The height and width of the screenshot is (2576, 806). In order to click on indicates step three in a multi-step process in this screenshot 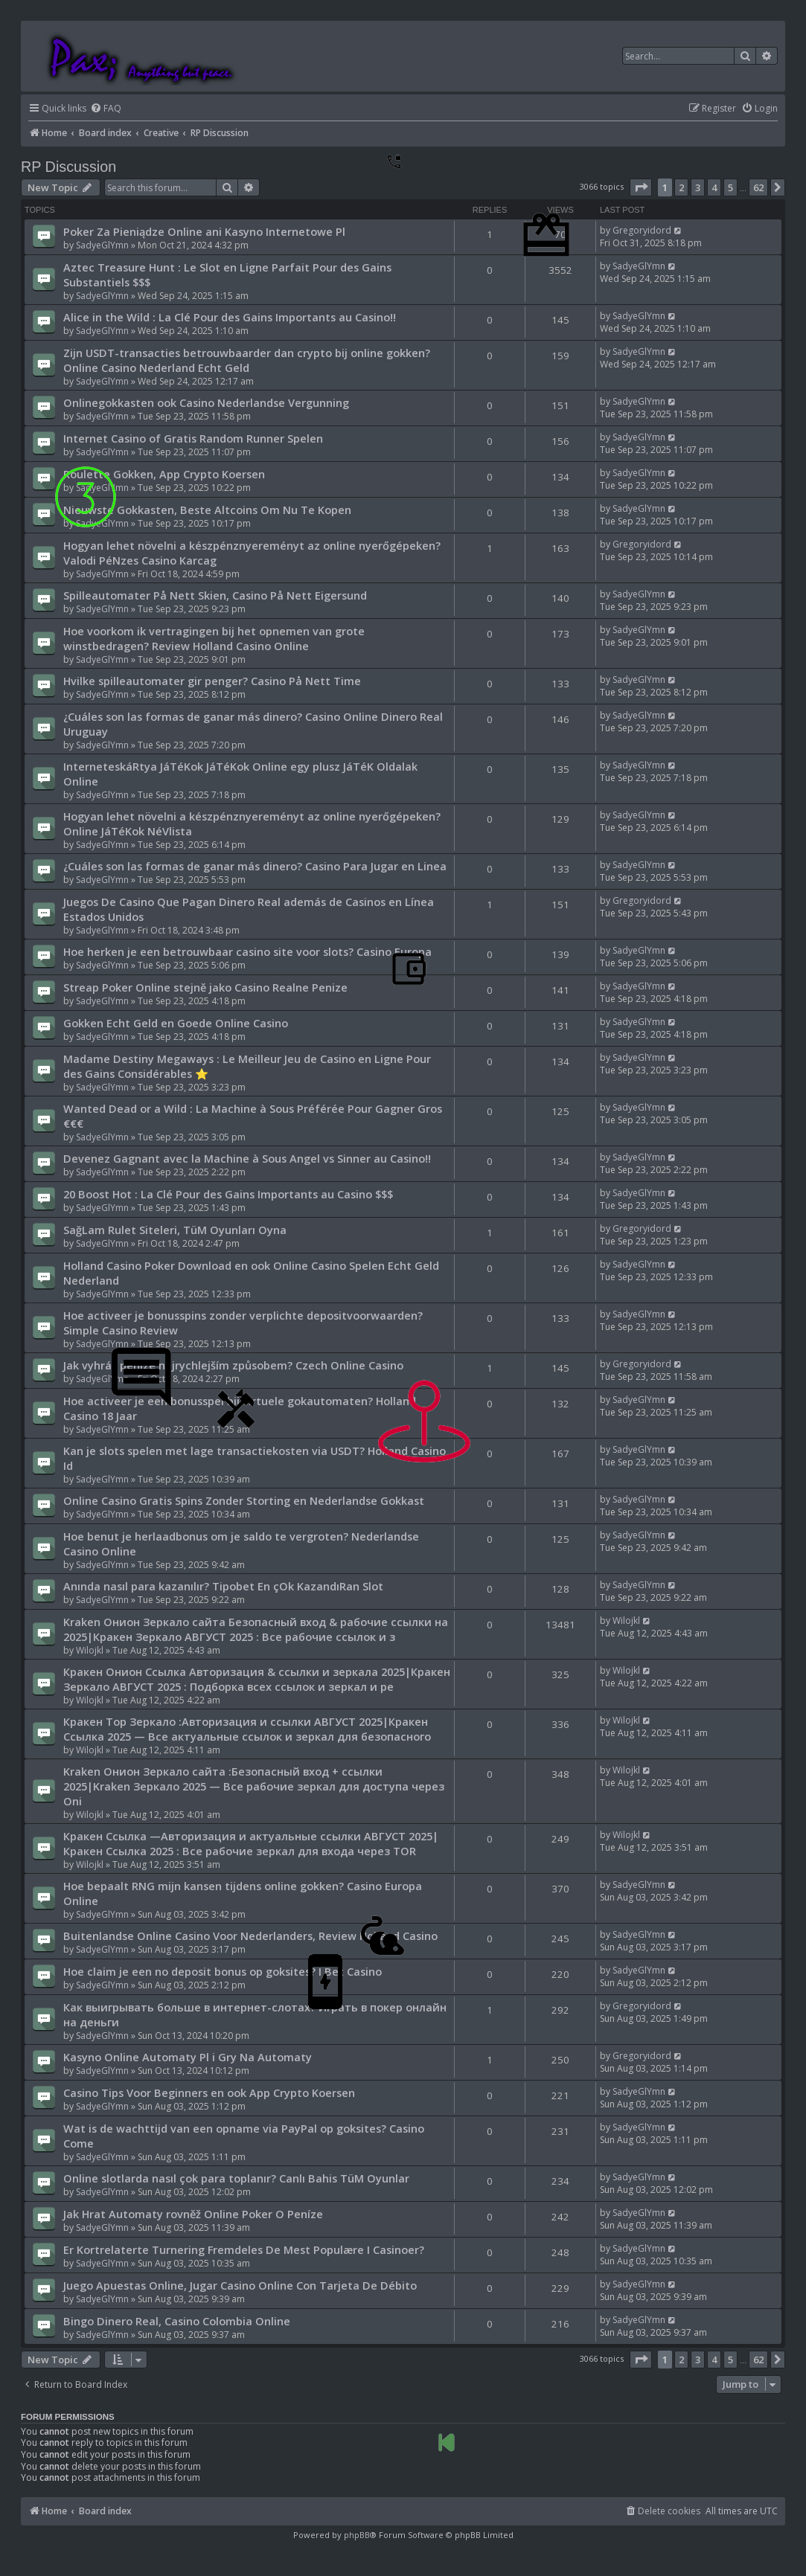, I will do `click(86, 497)`.